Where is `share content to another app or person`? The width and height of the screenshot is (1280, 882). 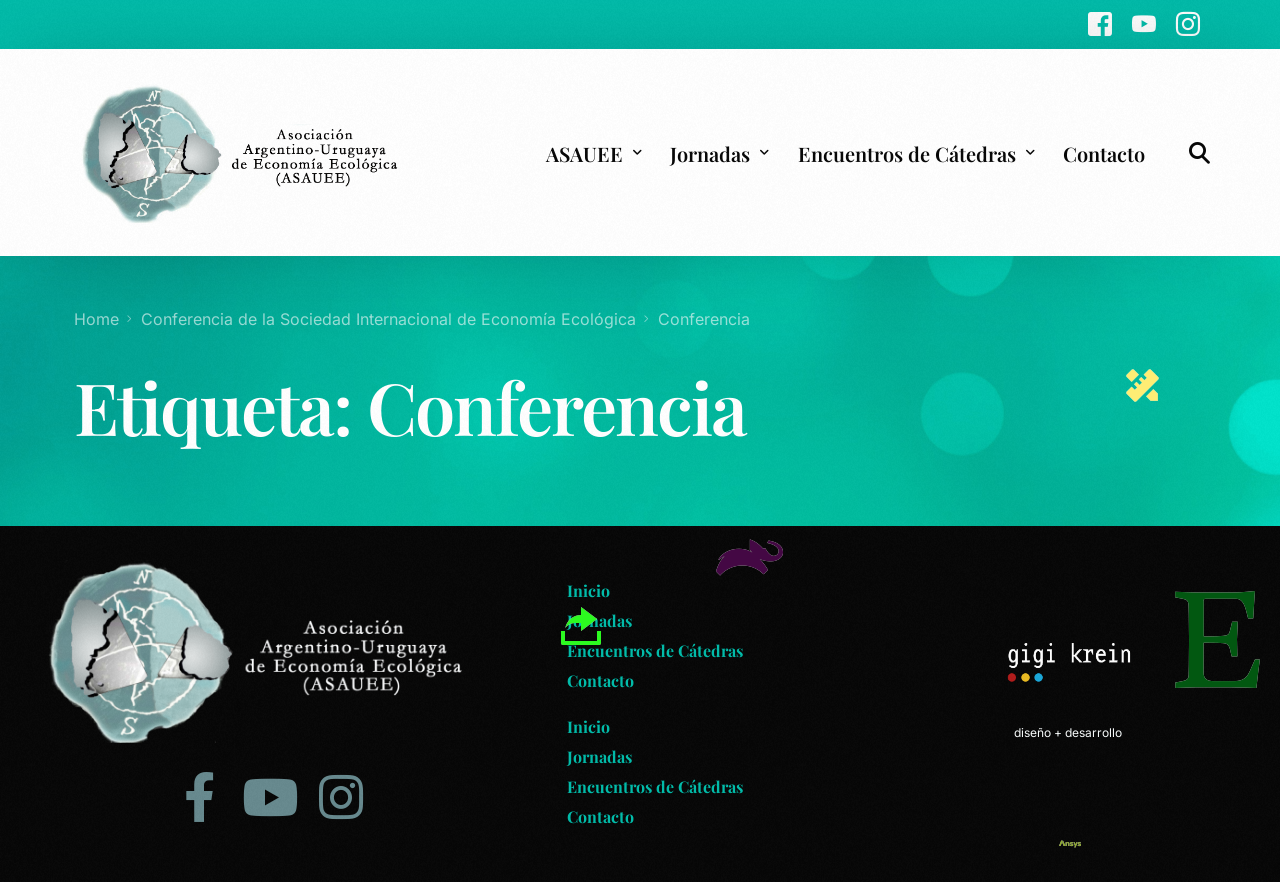
share content to another app or person is located at coordinates (581, 627).